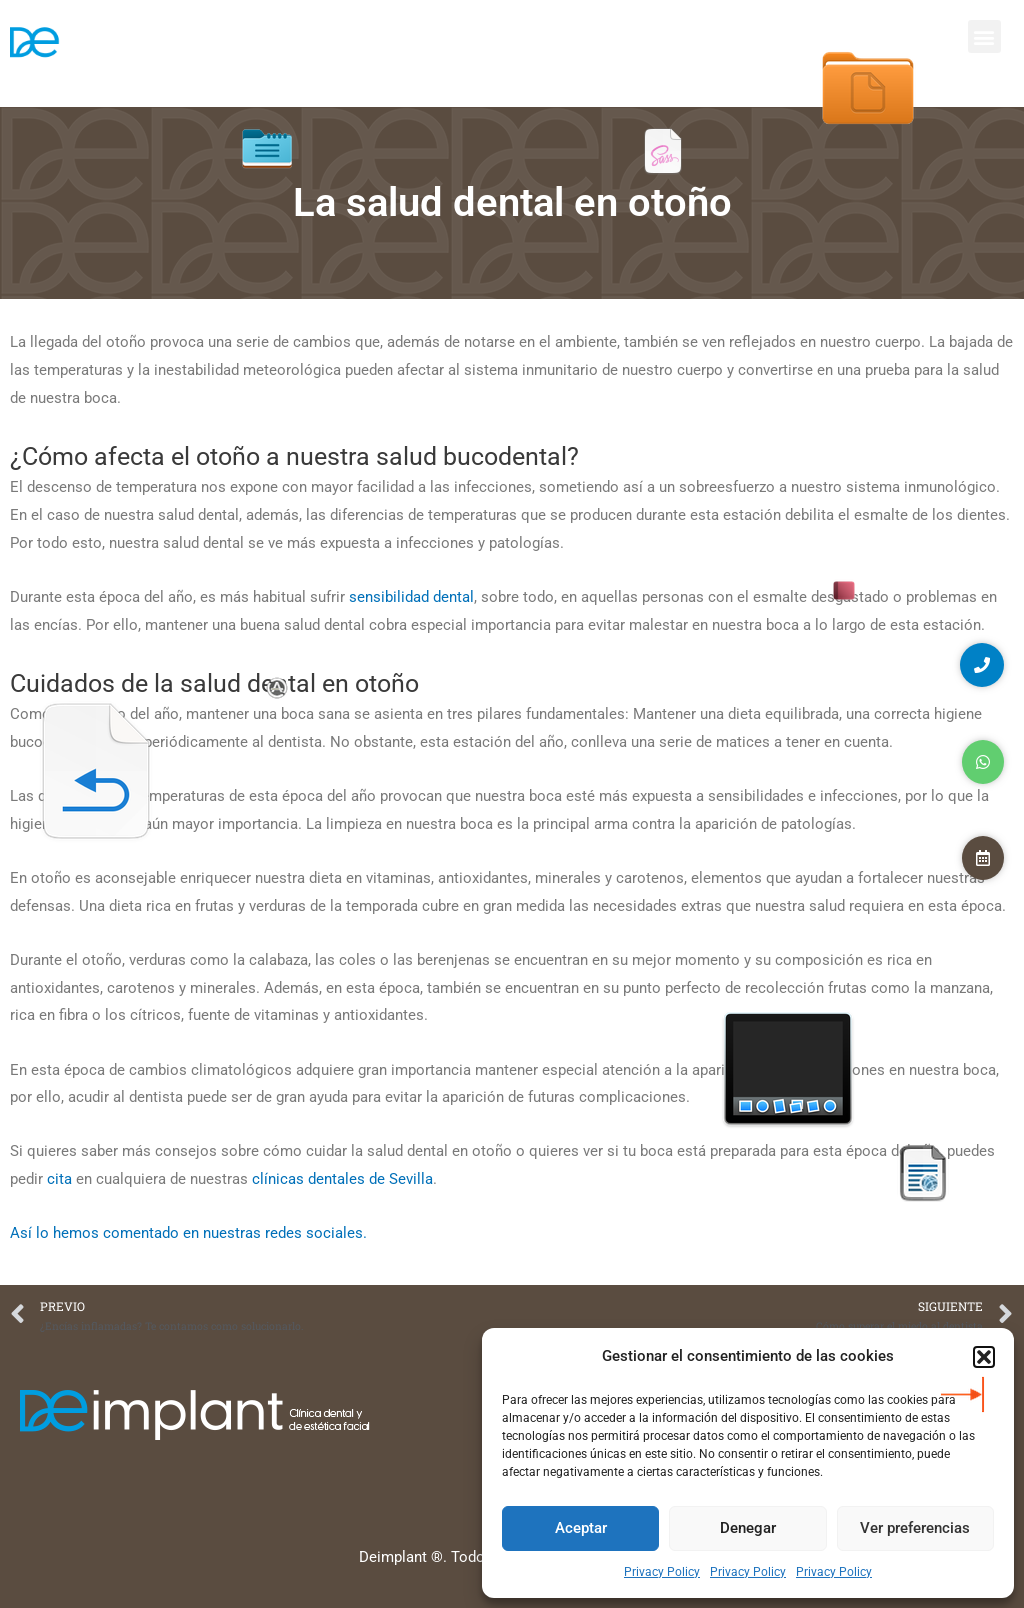 The height and width of the screenshot is (1608, 1024). Describe the element at coordinates (962, 1394) in the screenshot. I see `go to the last item or page` at that location.